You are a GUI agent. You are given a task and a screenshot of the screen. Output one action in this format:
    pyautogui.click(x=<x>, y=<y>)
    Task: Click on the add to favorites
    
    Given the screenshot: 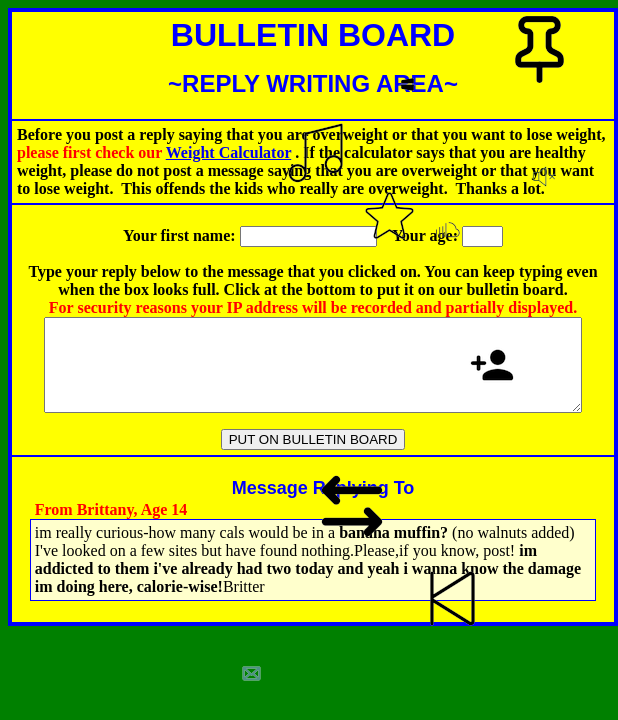 What is the action you would take?
    pyautogui.click(x=389, y=216)
    